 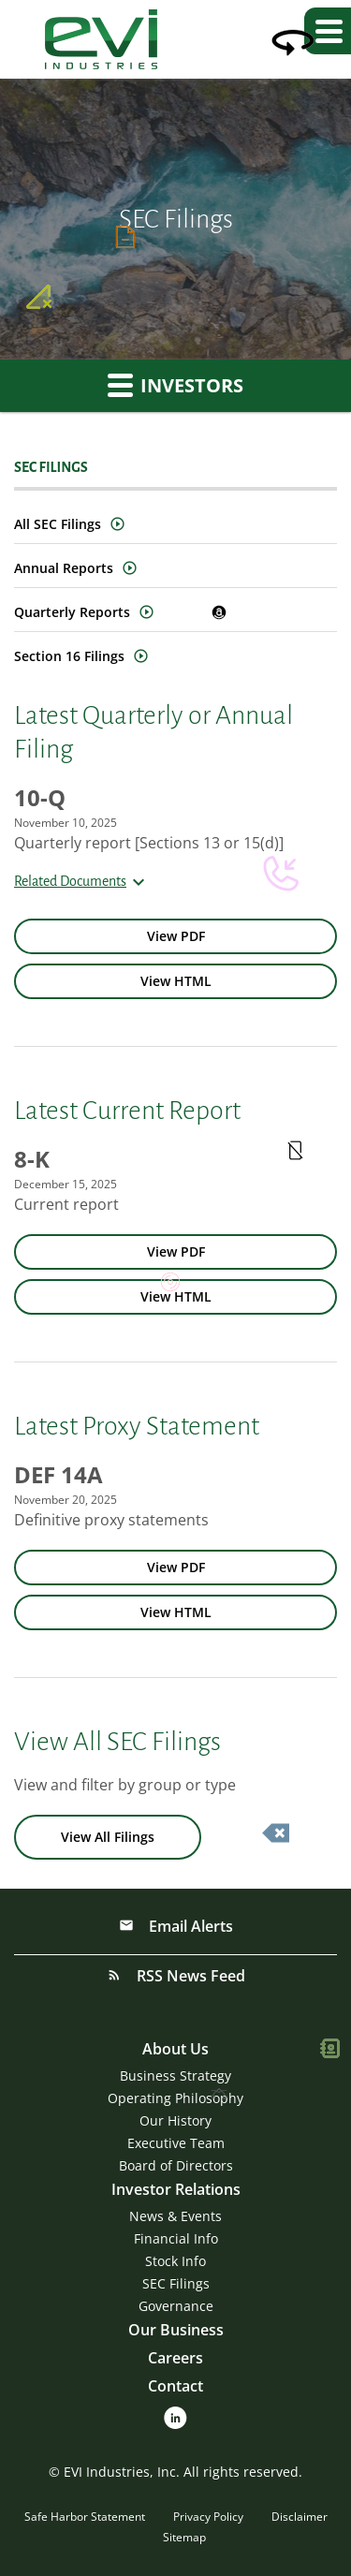 I want to click on indicates an incoming phone call, so click(x=282, y=873).